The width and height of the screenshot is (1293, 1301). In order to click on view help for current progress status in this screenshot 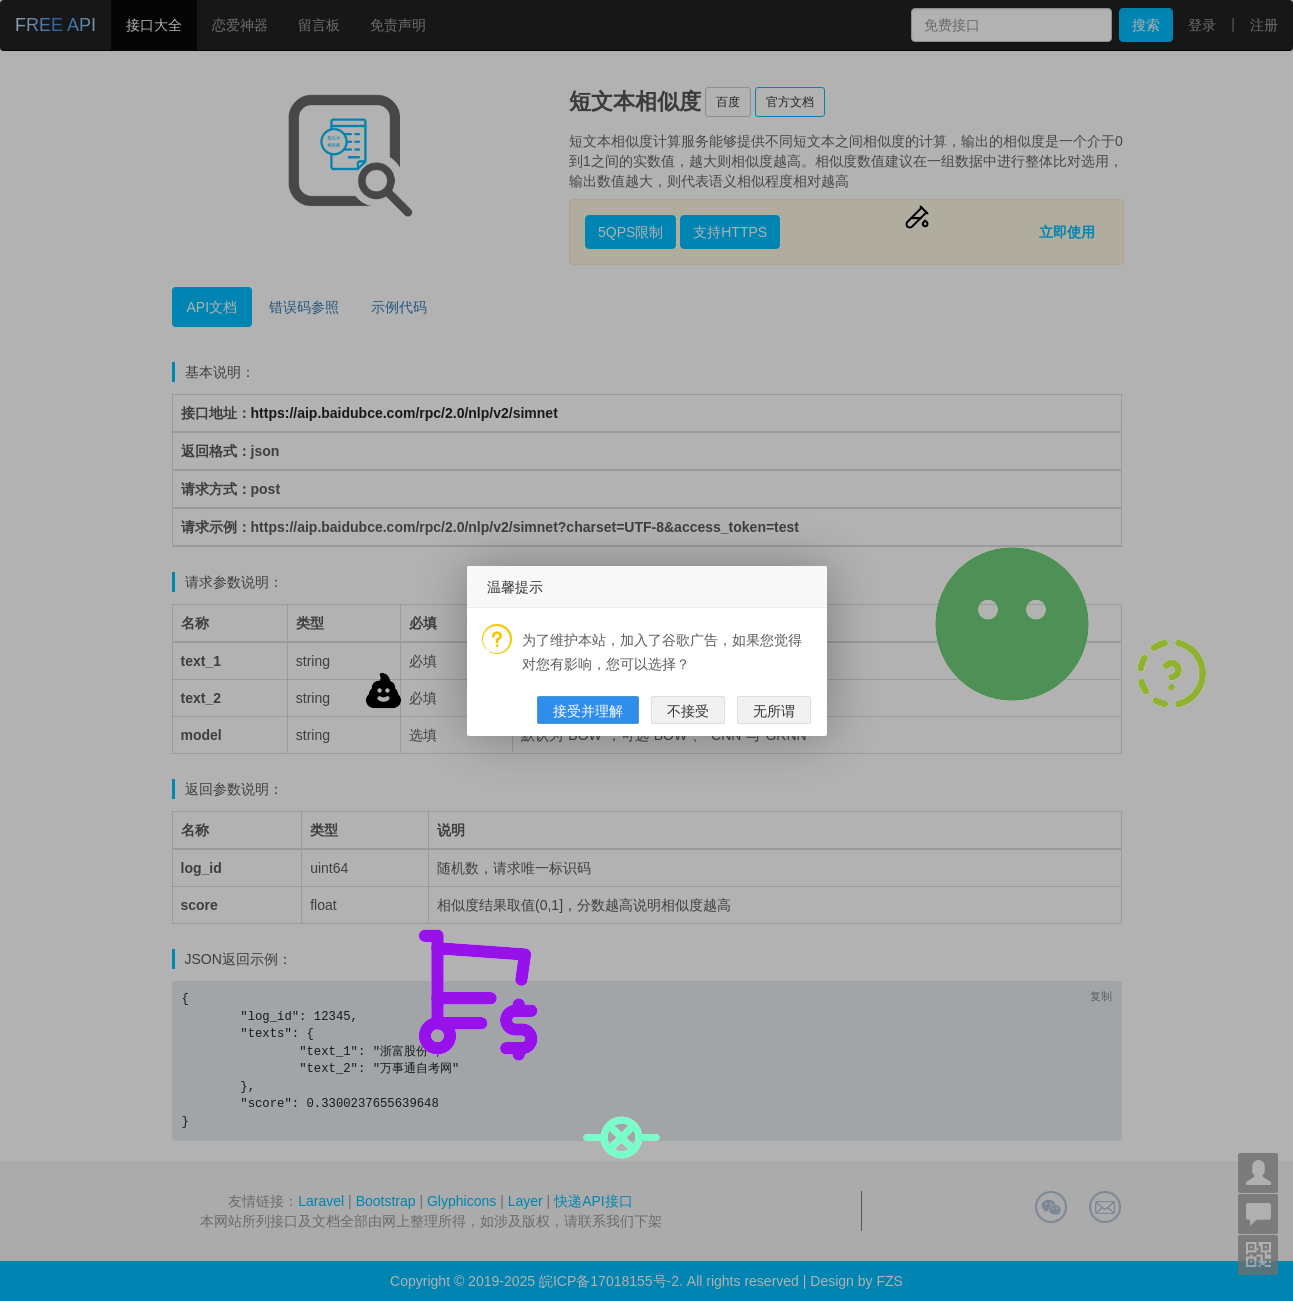, I will do `click(1171, 673)`.